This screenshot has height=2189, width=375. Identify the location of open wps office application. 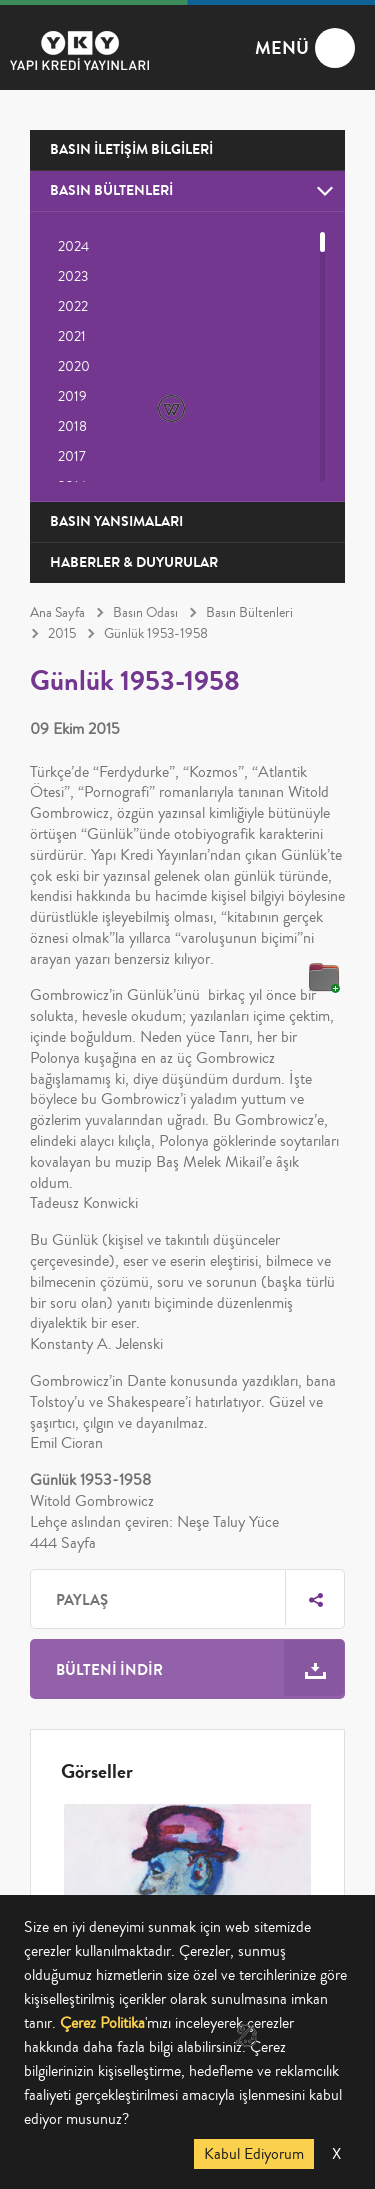
(171, 408).